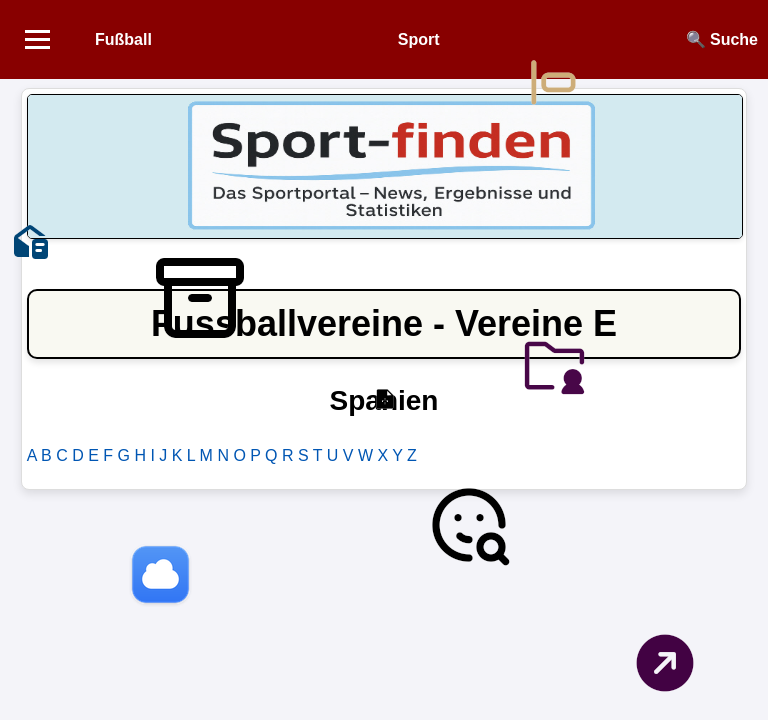 Image resolution: width=768 pixels, height=720 pixels. What do you see at coordinates (30, 243) in the screenshot?
I see `view an opened email or message` at bounding box center [30, 243].